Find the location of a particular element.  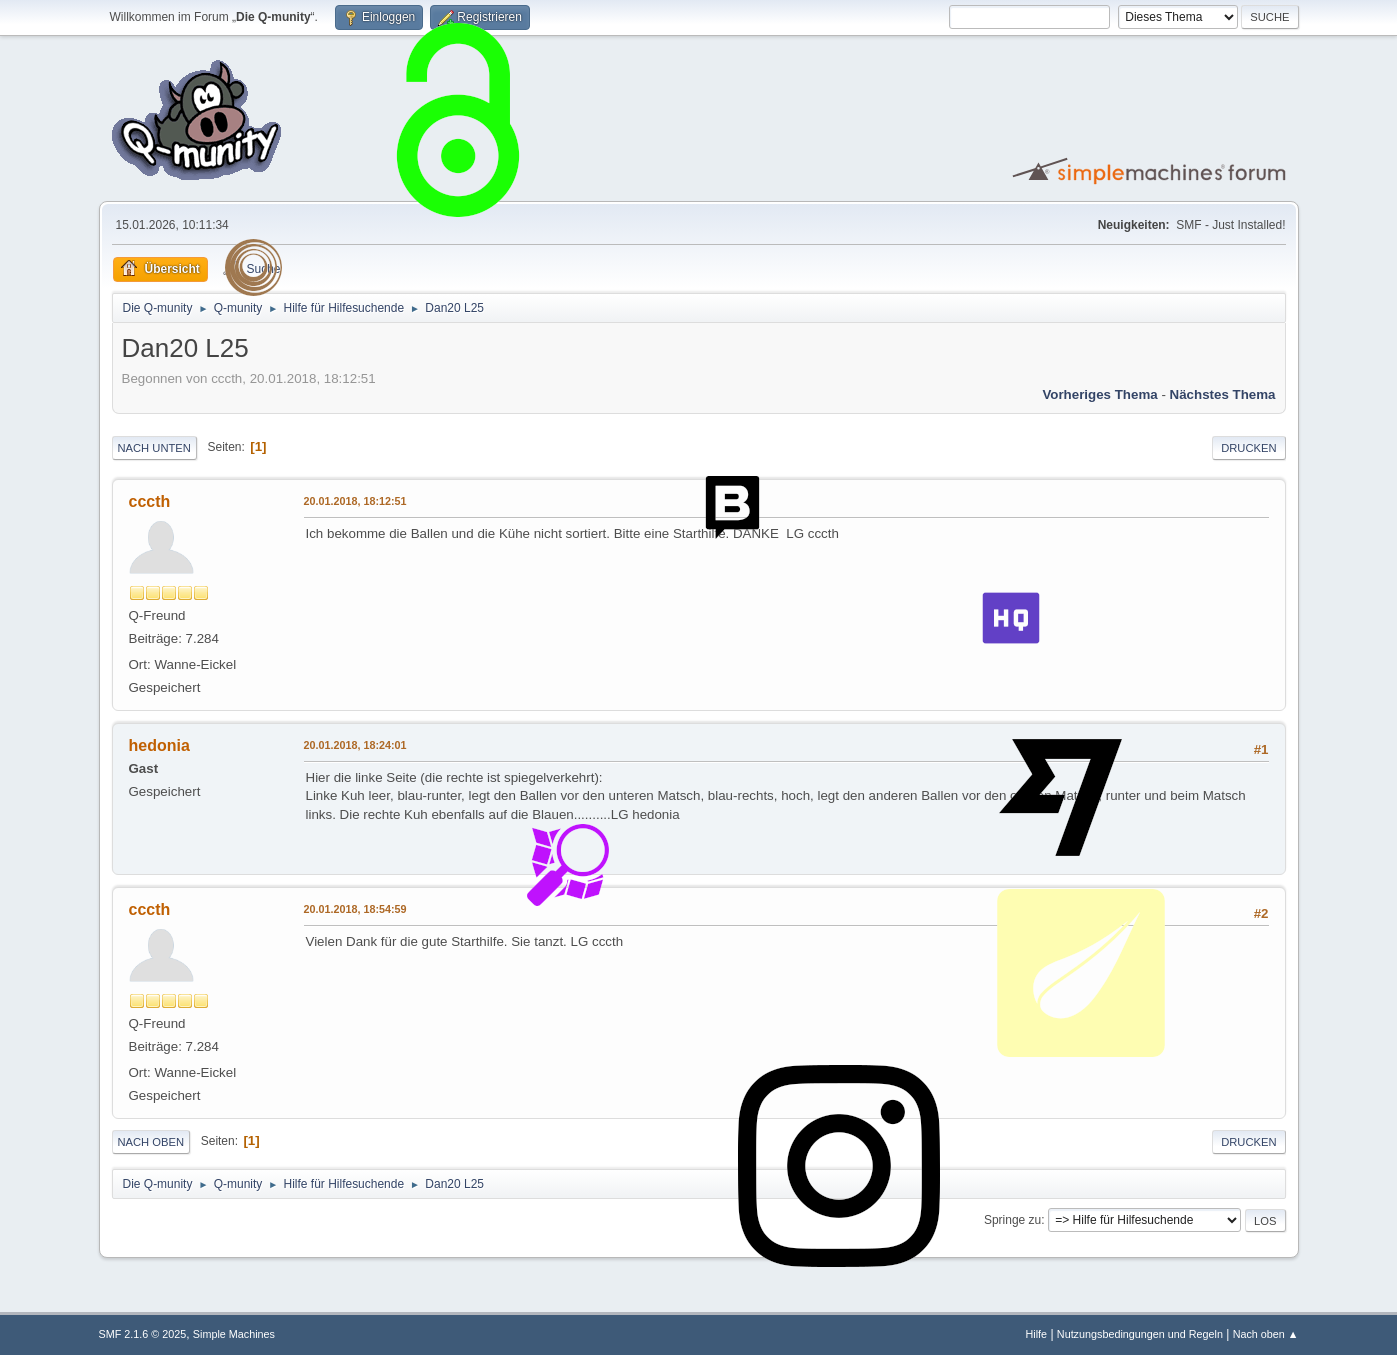

thymeleaf java template engine logo is located at coordinates (1081, 973).